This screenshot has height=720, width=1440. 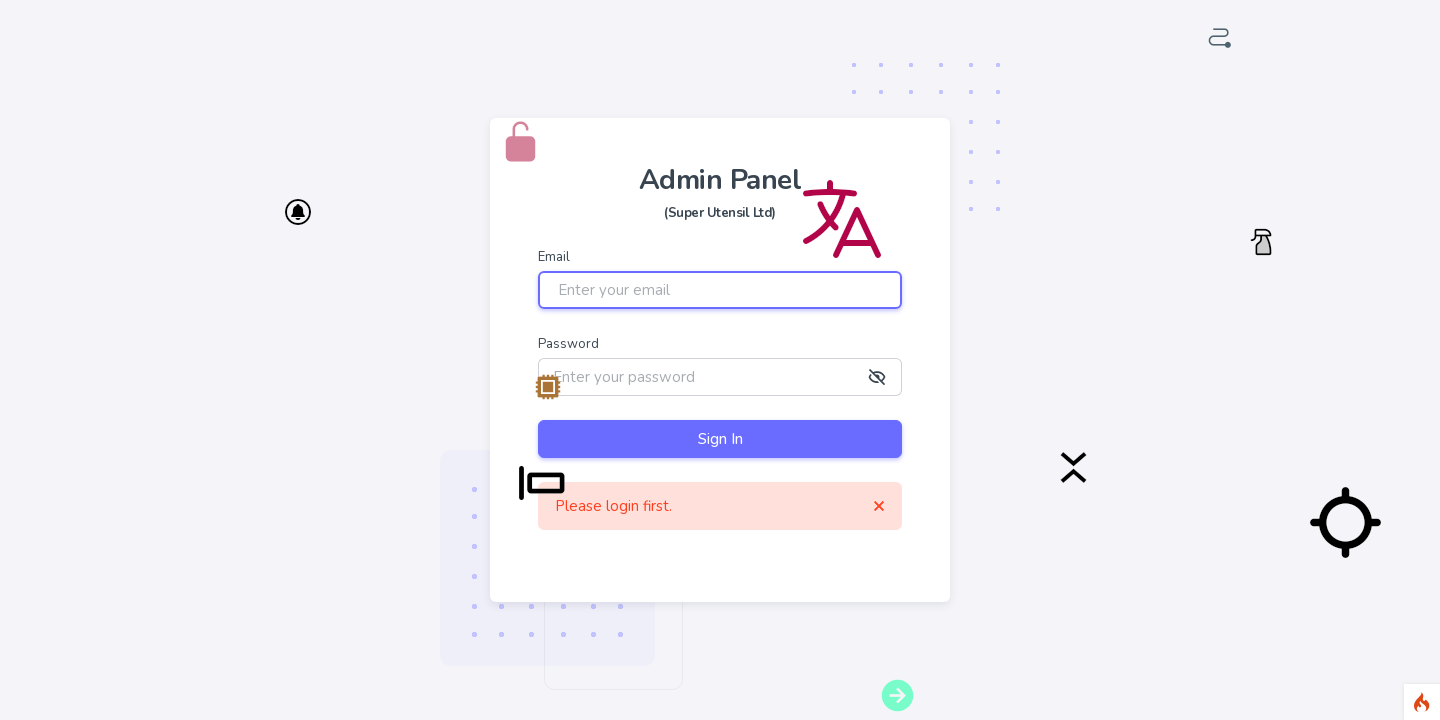 What do you see at coordinates (520, 141) in the screenshot?
I see `unlock or access secured content` at bounding box center [520, 141].